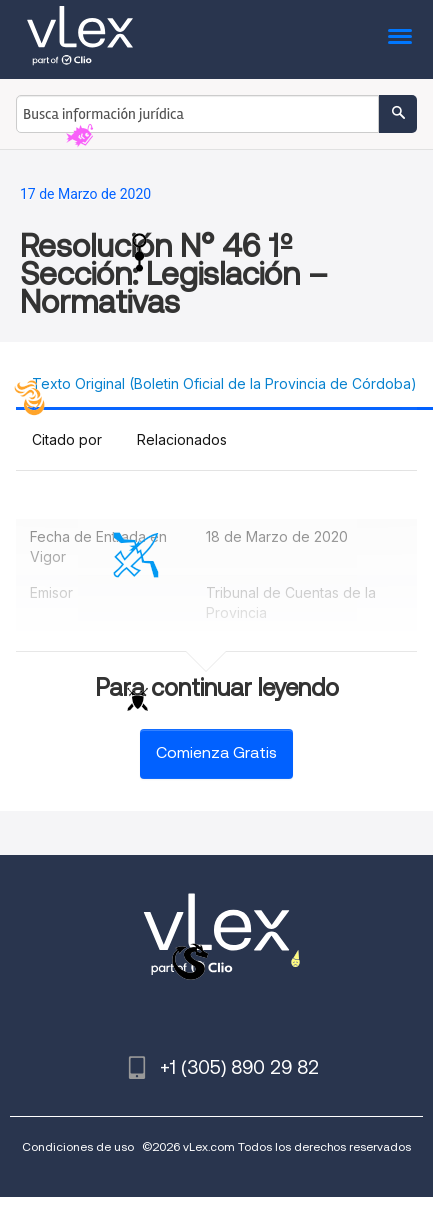 The image size is (433, 1213). I want to click on access combat or battle features, so click(137, 699).